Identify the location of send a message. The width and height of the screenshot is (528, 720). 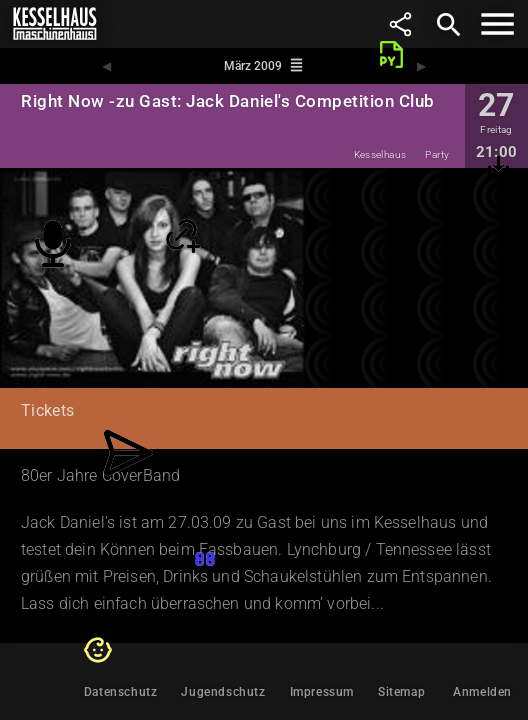
(127, 453).